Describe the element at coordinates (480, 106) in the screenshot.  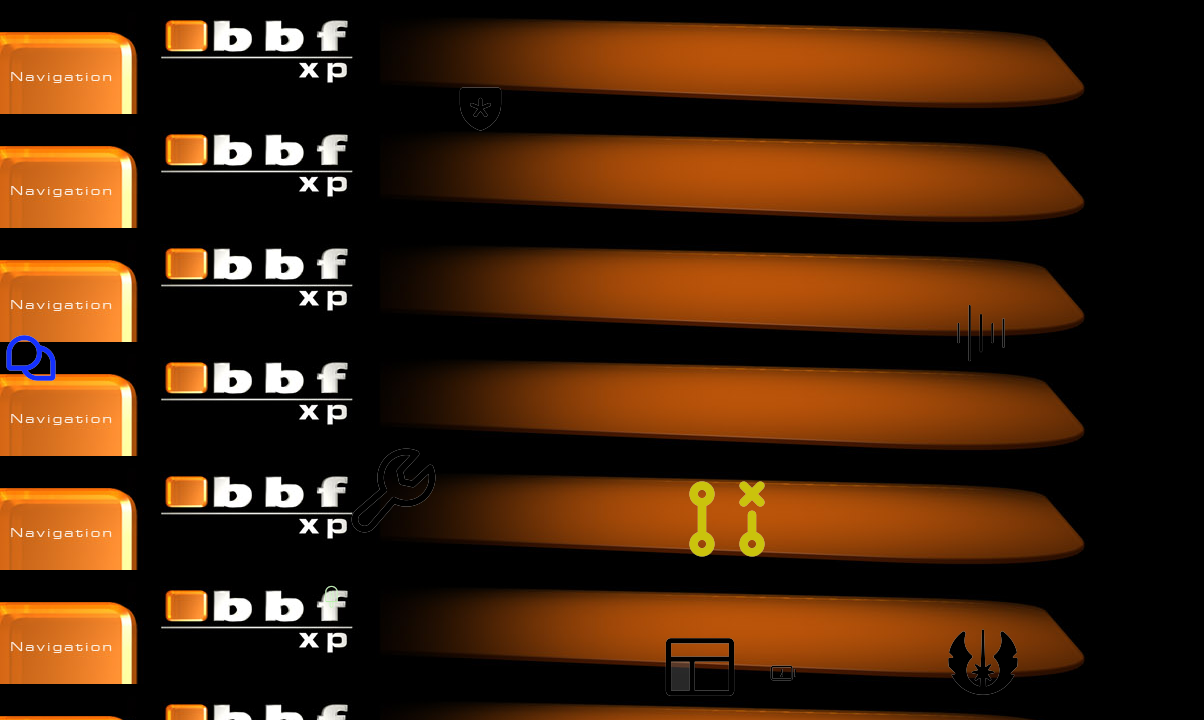
I see `indicates premium or starred security feature` at that location.